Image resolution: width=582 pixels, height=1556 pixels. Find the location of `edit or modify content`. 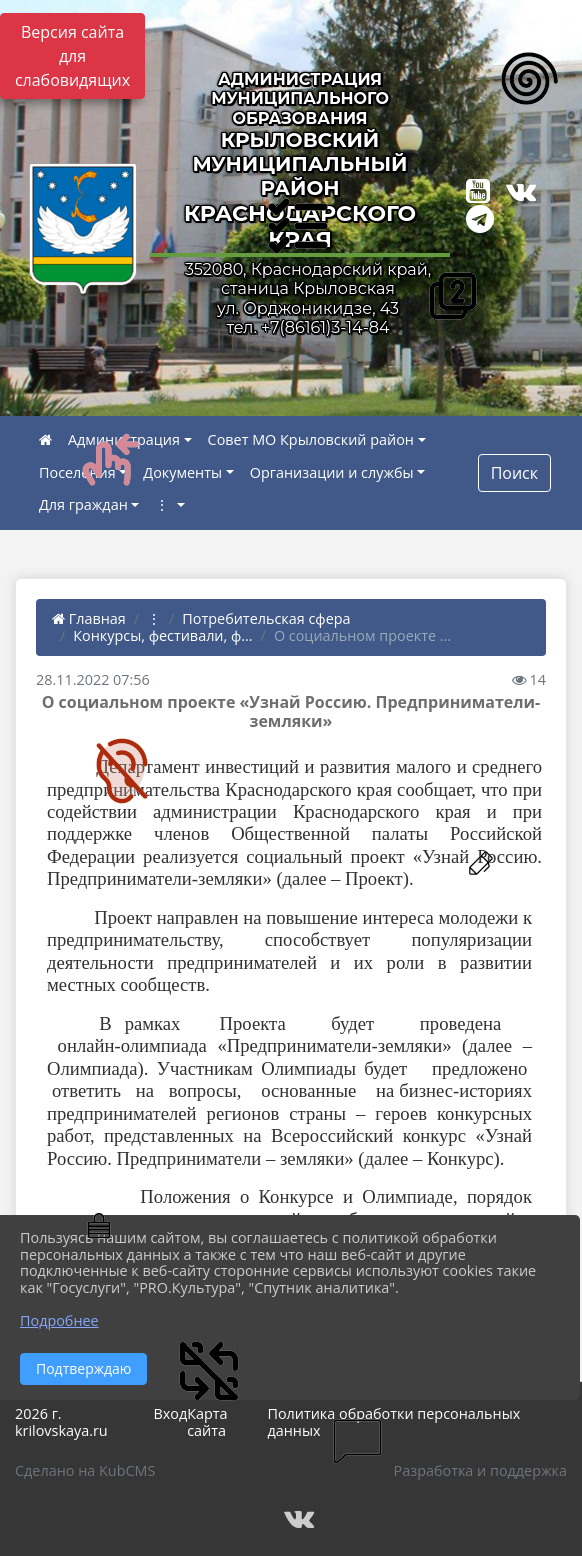

edit or modify content is located at coordinates (480, 863).